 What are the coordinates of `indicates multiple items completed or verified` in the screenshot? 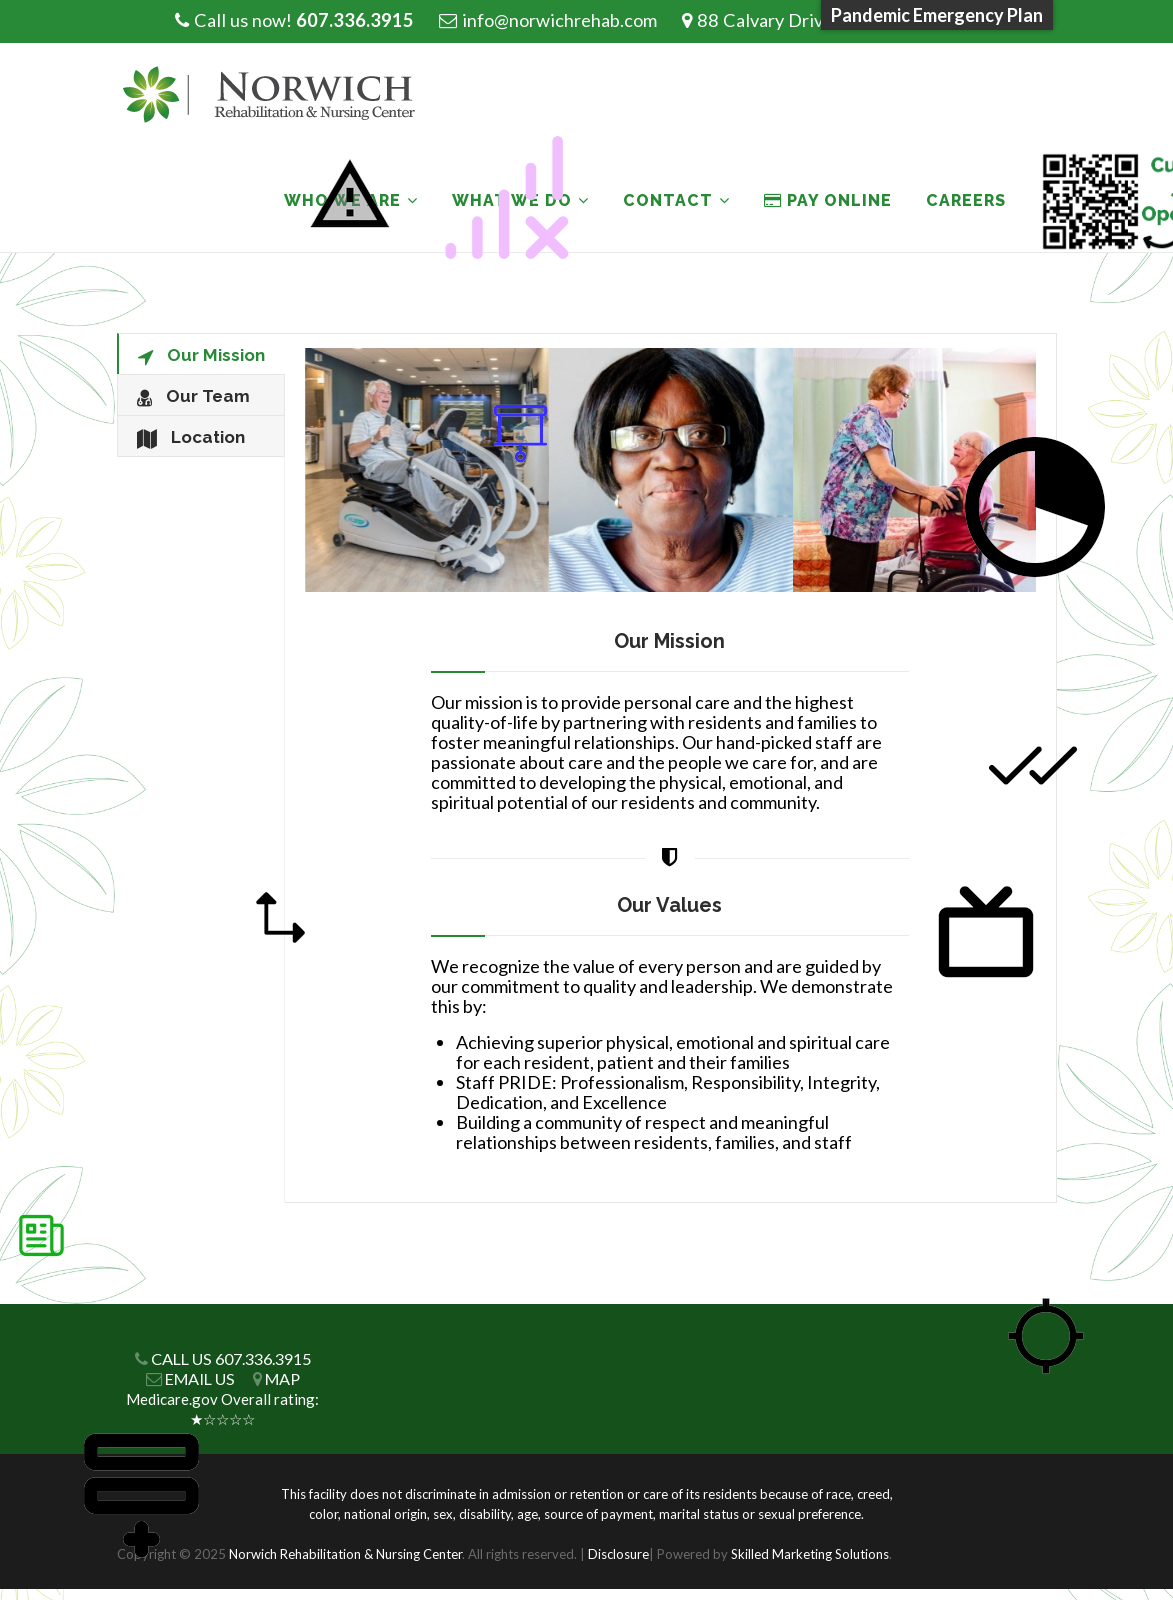 It's located at (1033, 767).